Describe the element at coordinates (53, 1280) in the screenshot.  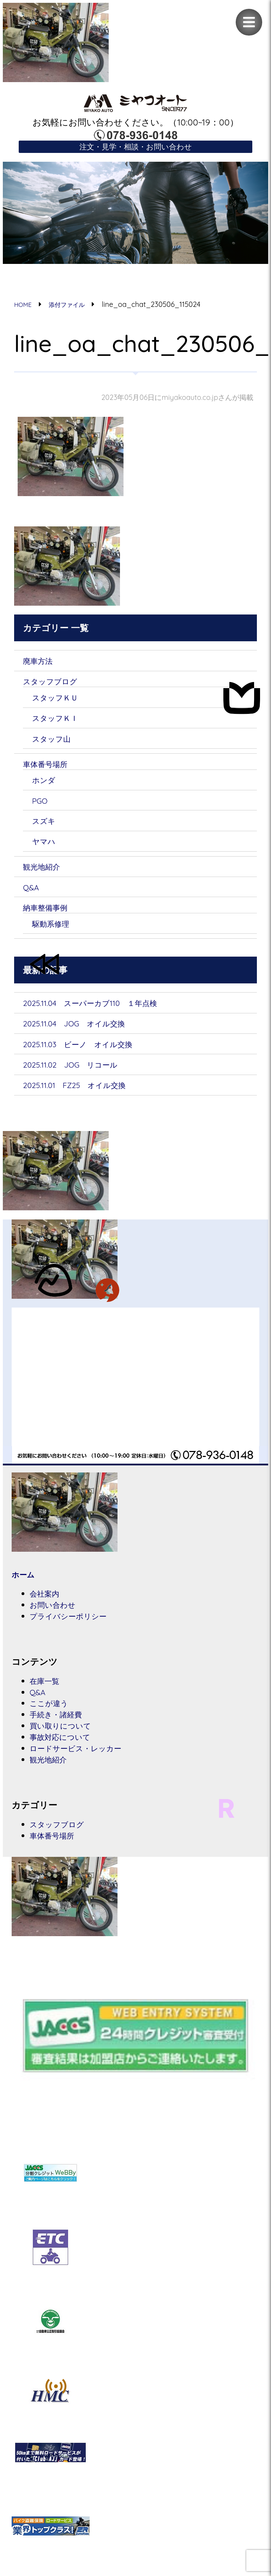
I see `open Basecamp app` at that location.